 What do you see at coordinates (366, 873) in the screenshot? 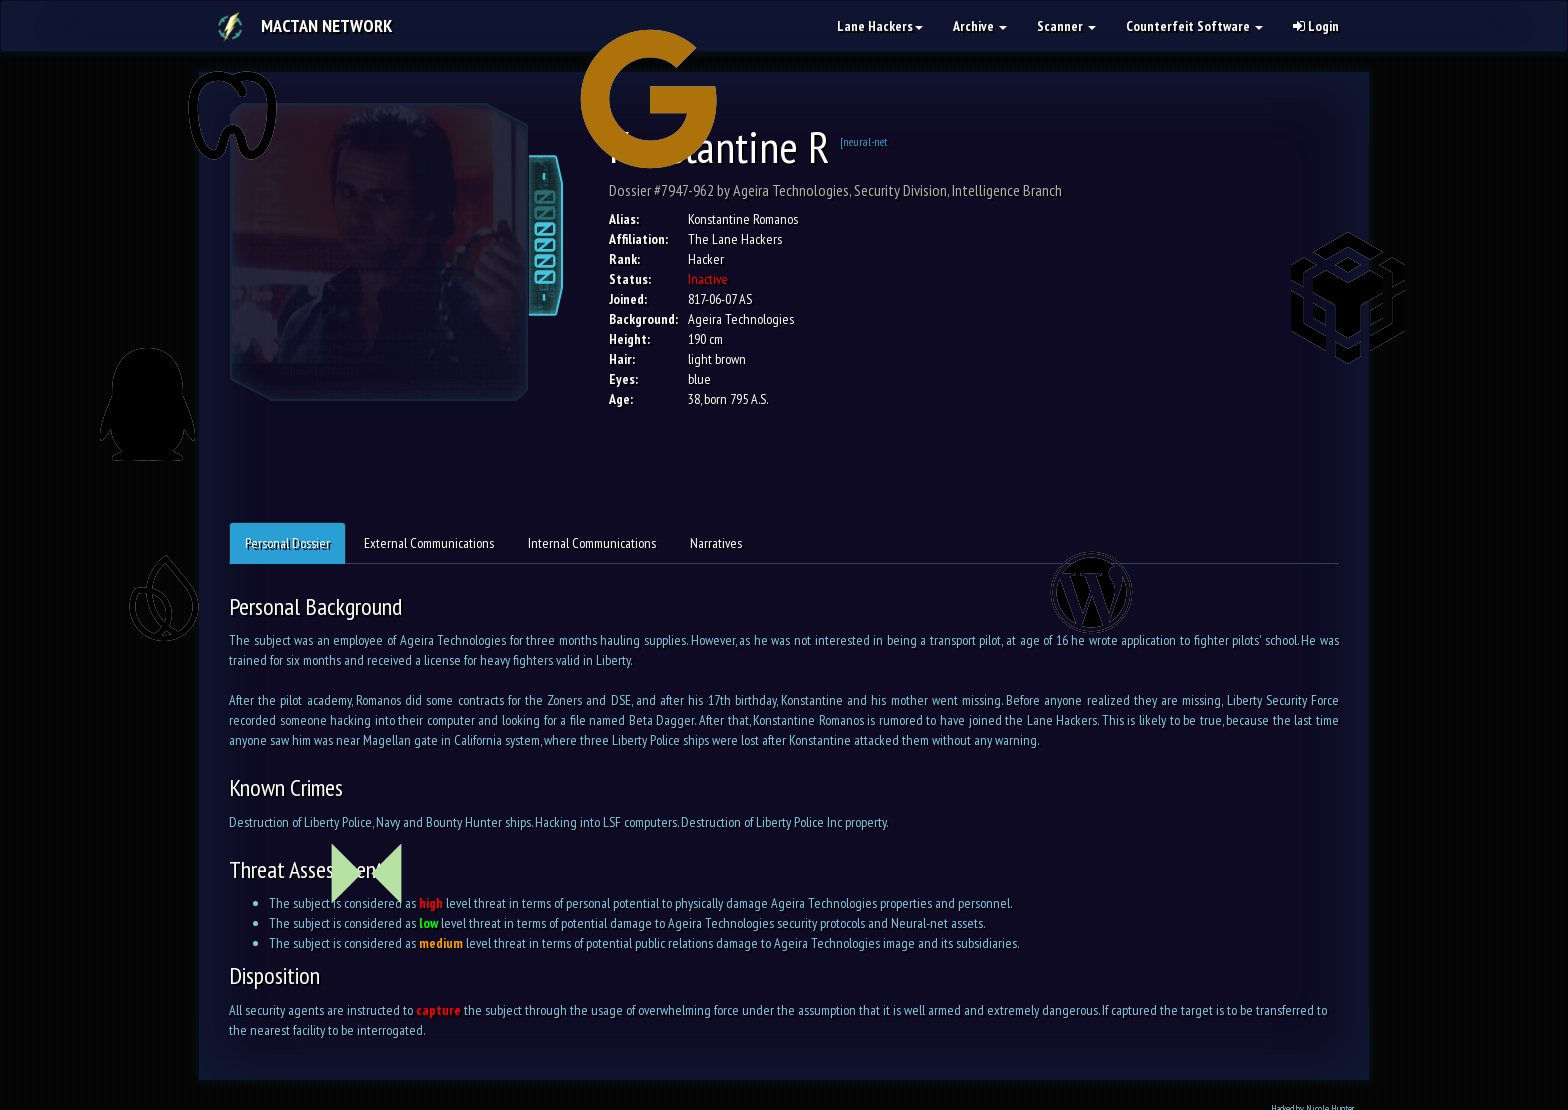
I see `collapse or contract a panel horizontally` at bounding box center [366, 873].